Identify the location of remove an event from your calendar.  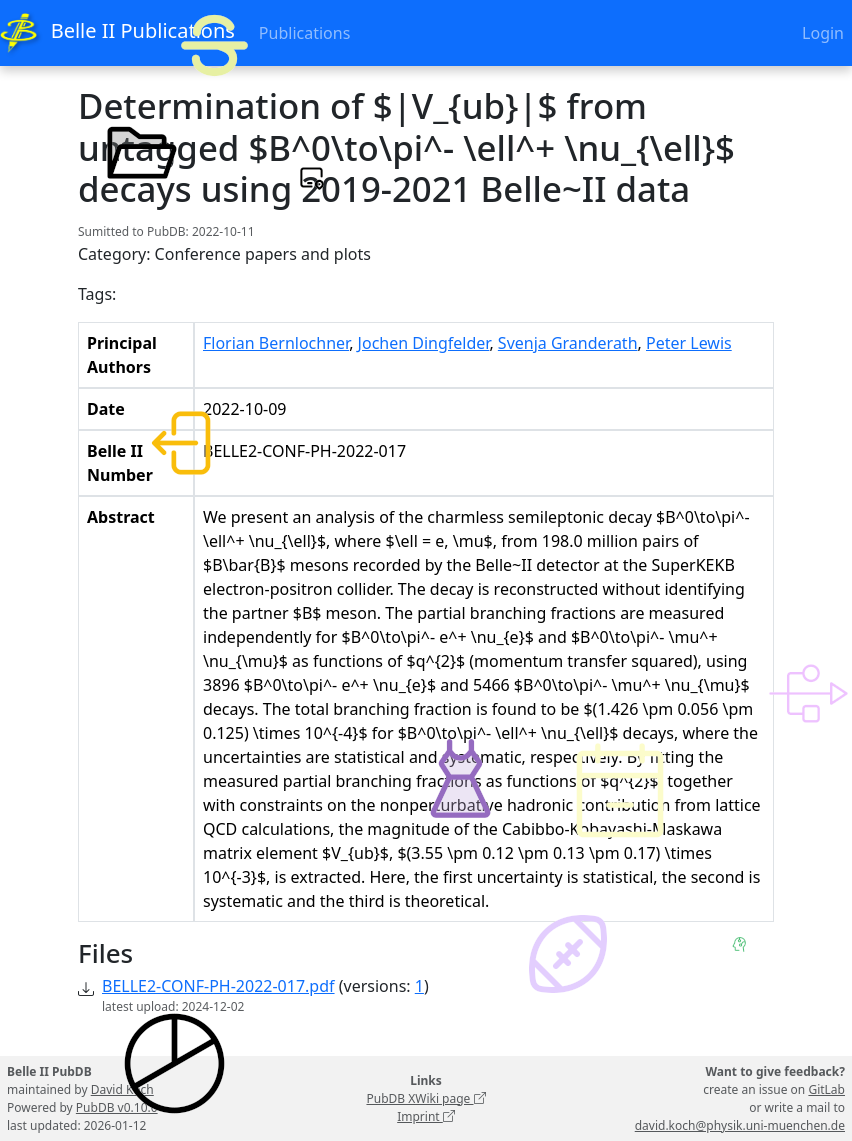
(620, 794).